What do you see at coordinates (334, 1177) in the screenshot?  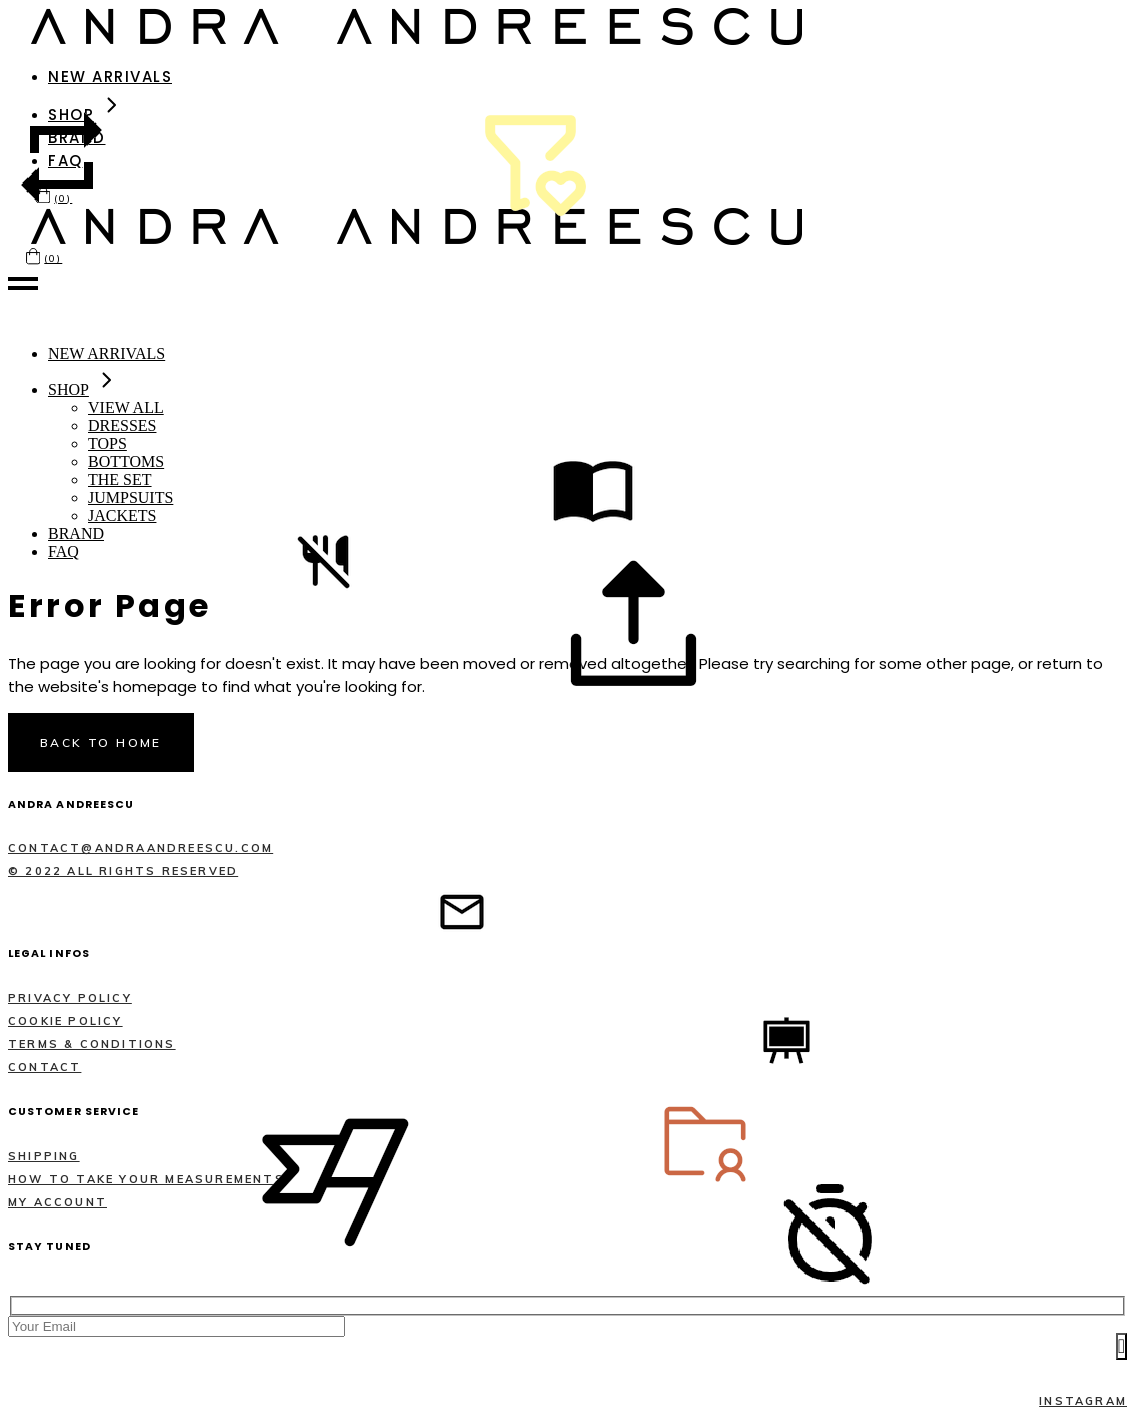 I see `flag or bookmark an item` at bounding box center [334, 1177].